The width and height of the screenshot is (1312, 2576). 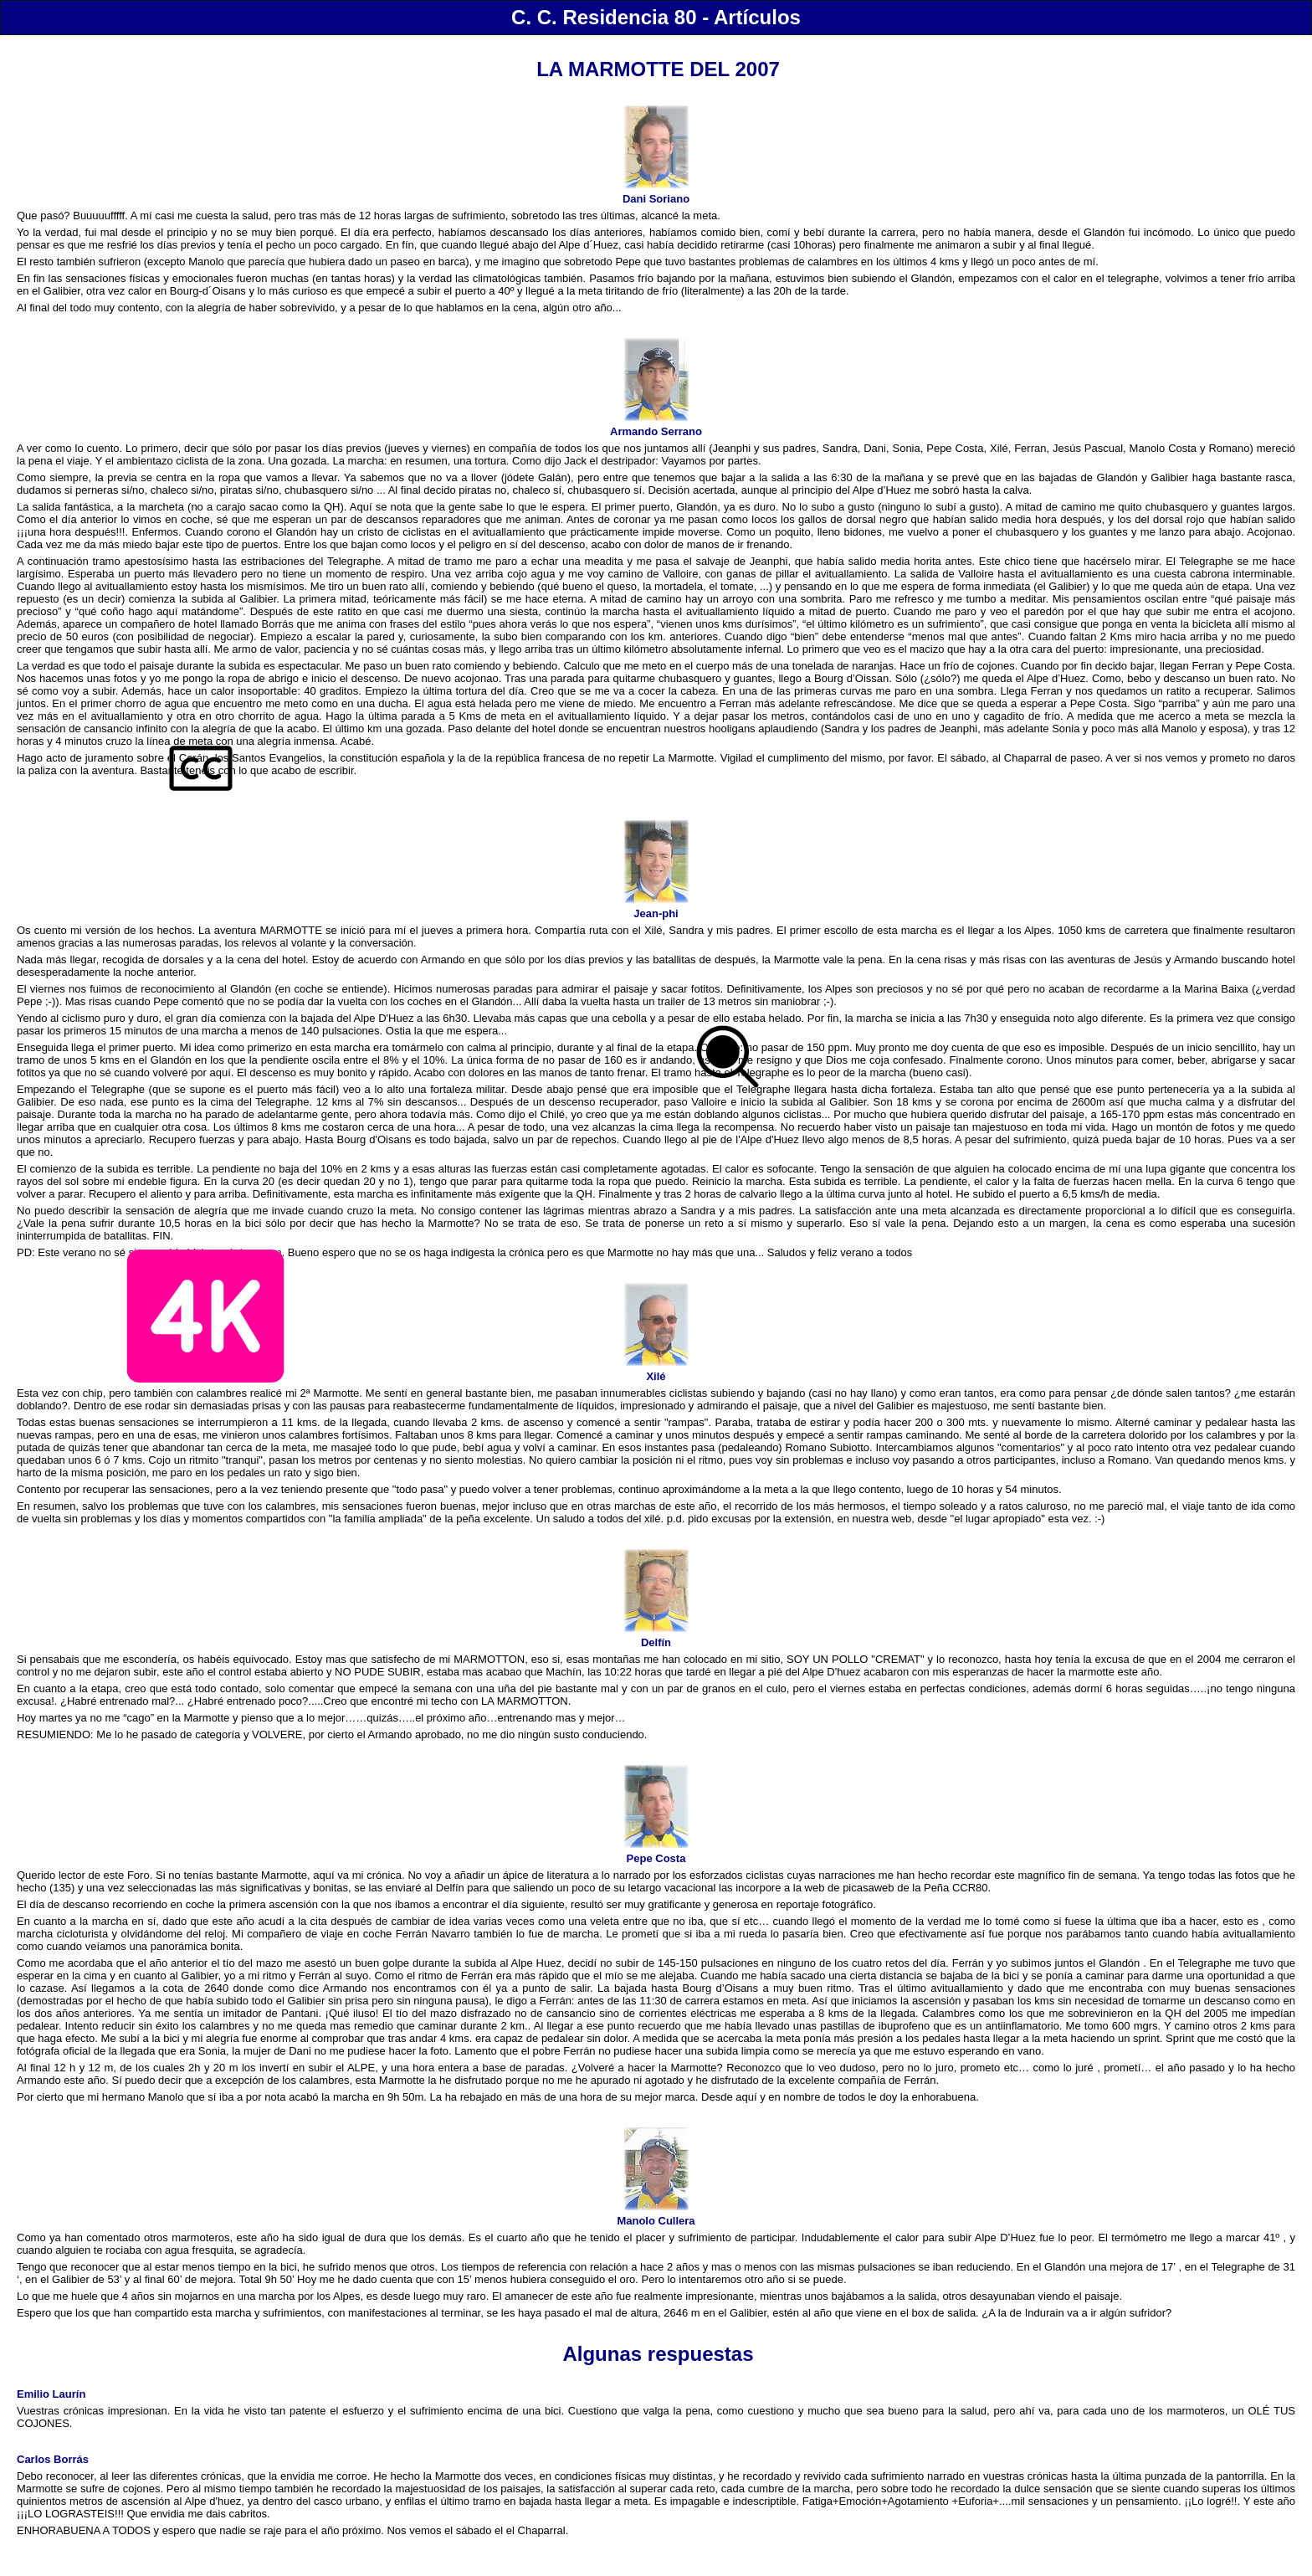 I want to click on enable closed captions for video content, so click(x=201, y=768).